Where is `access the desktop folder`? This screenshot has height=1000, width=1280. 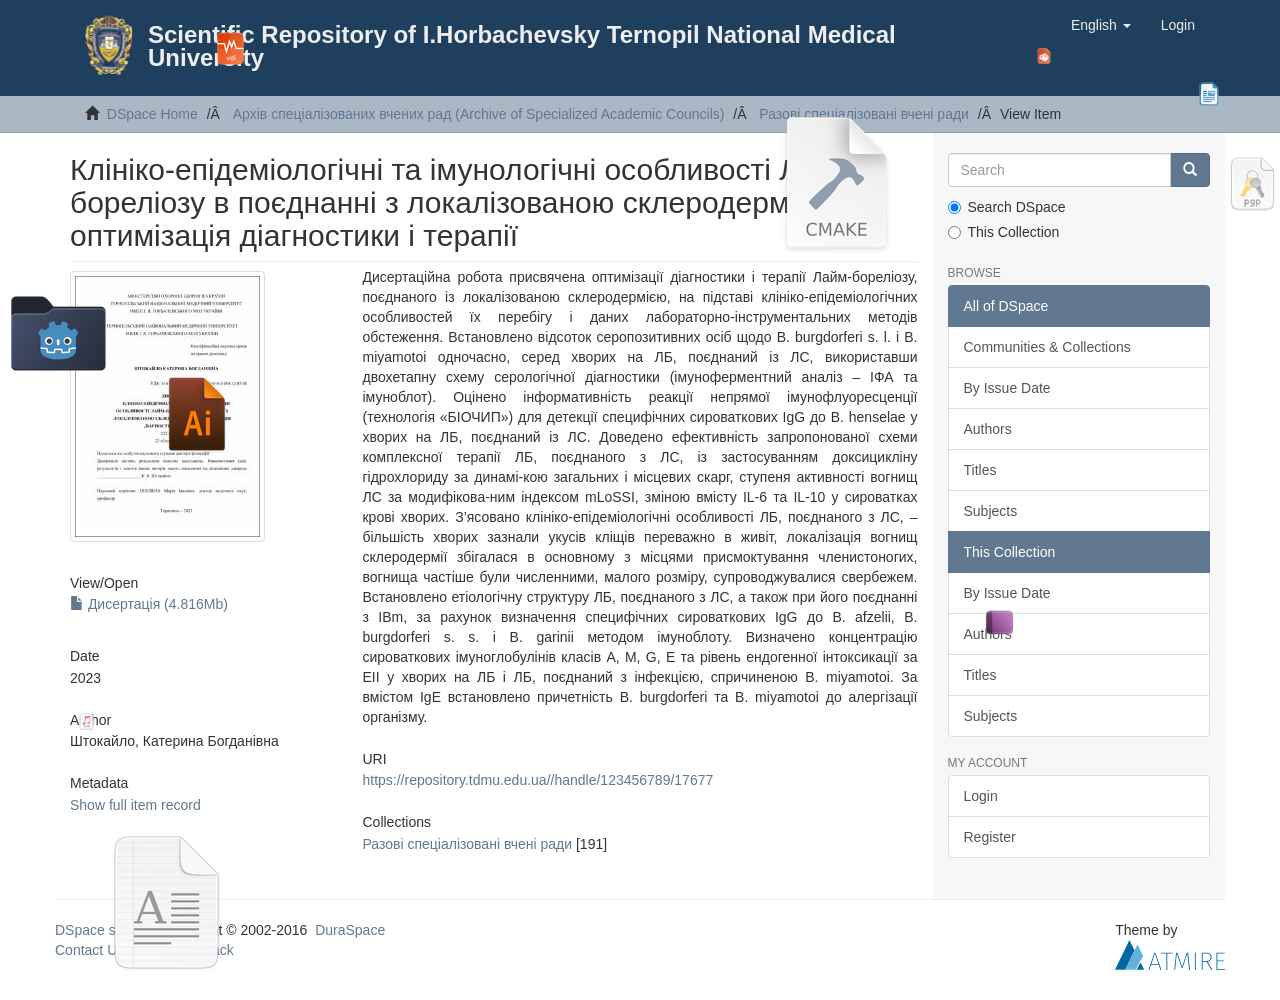
access the desktop folder is located at coordinates (999, 621).